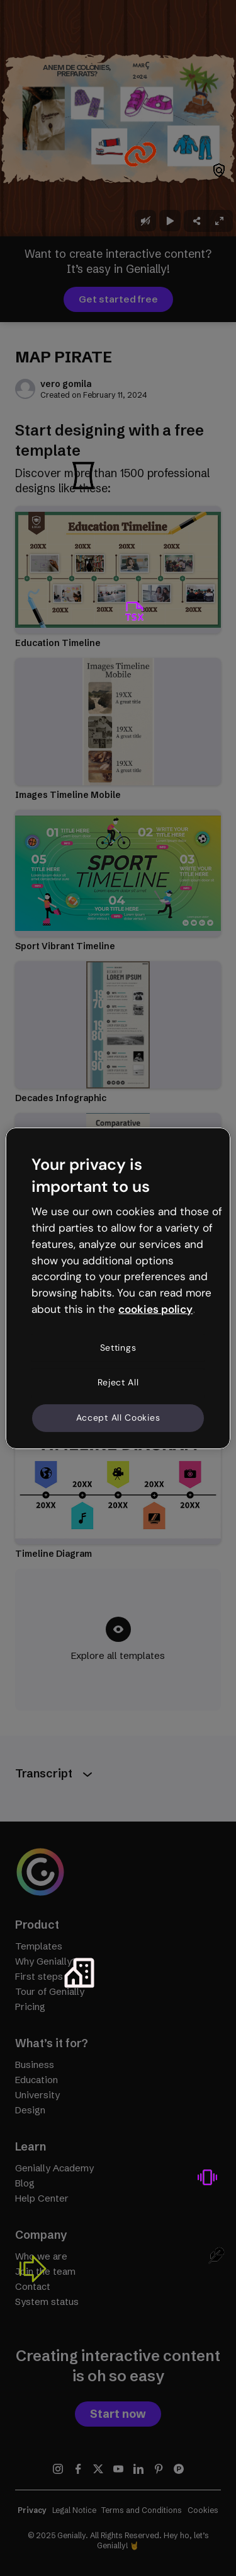  I want to click on a TypeScript React component file, so click(135, 612).